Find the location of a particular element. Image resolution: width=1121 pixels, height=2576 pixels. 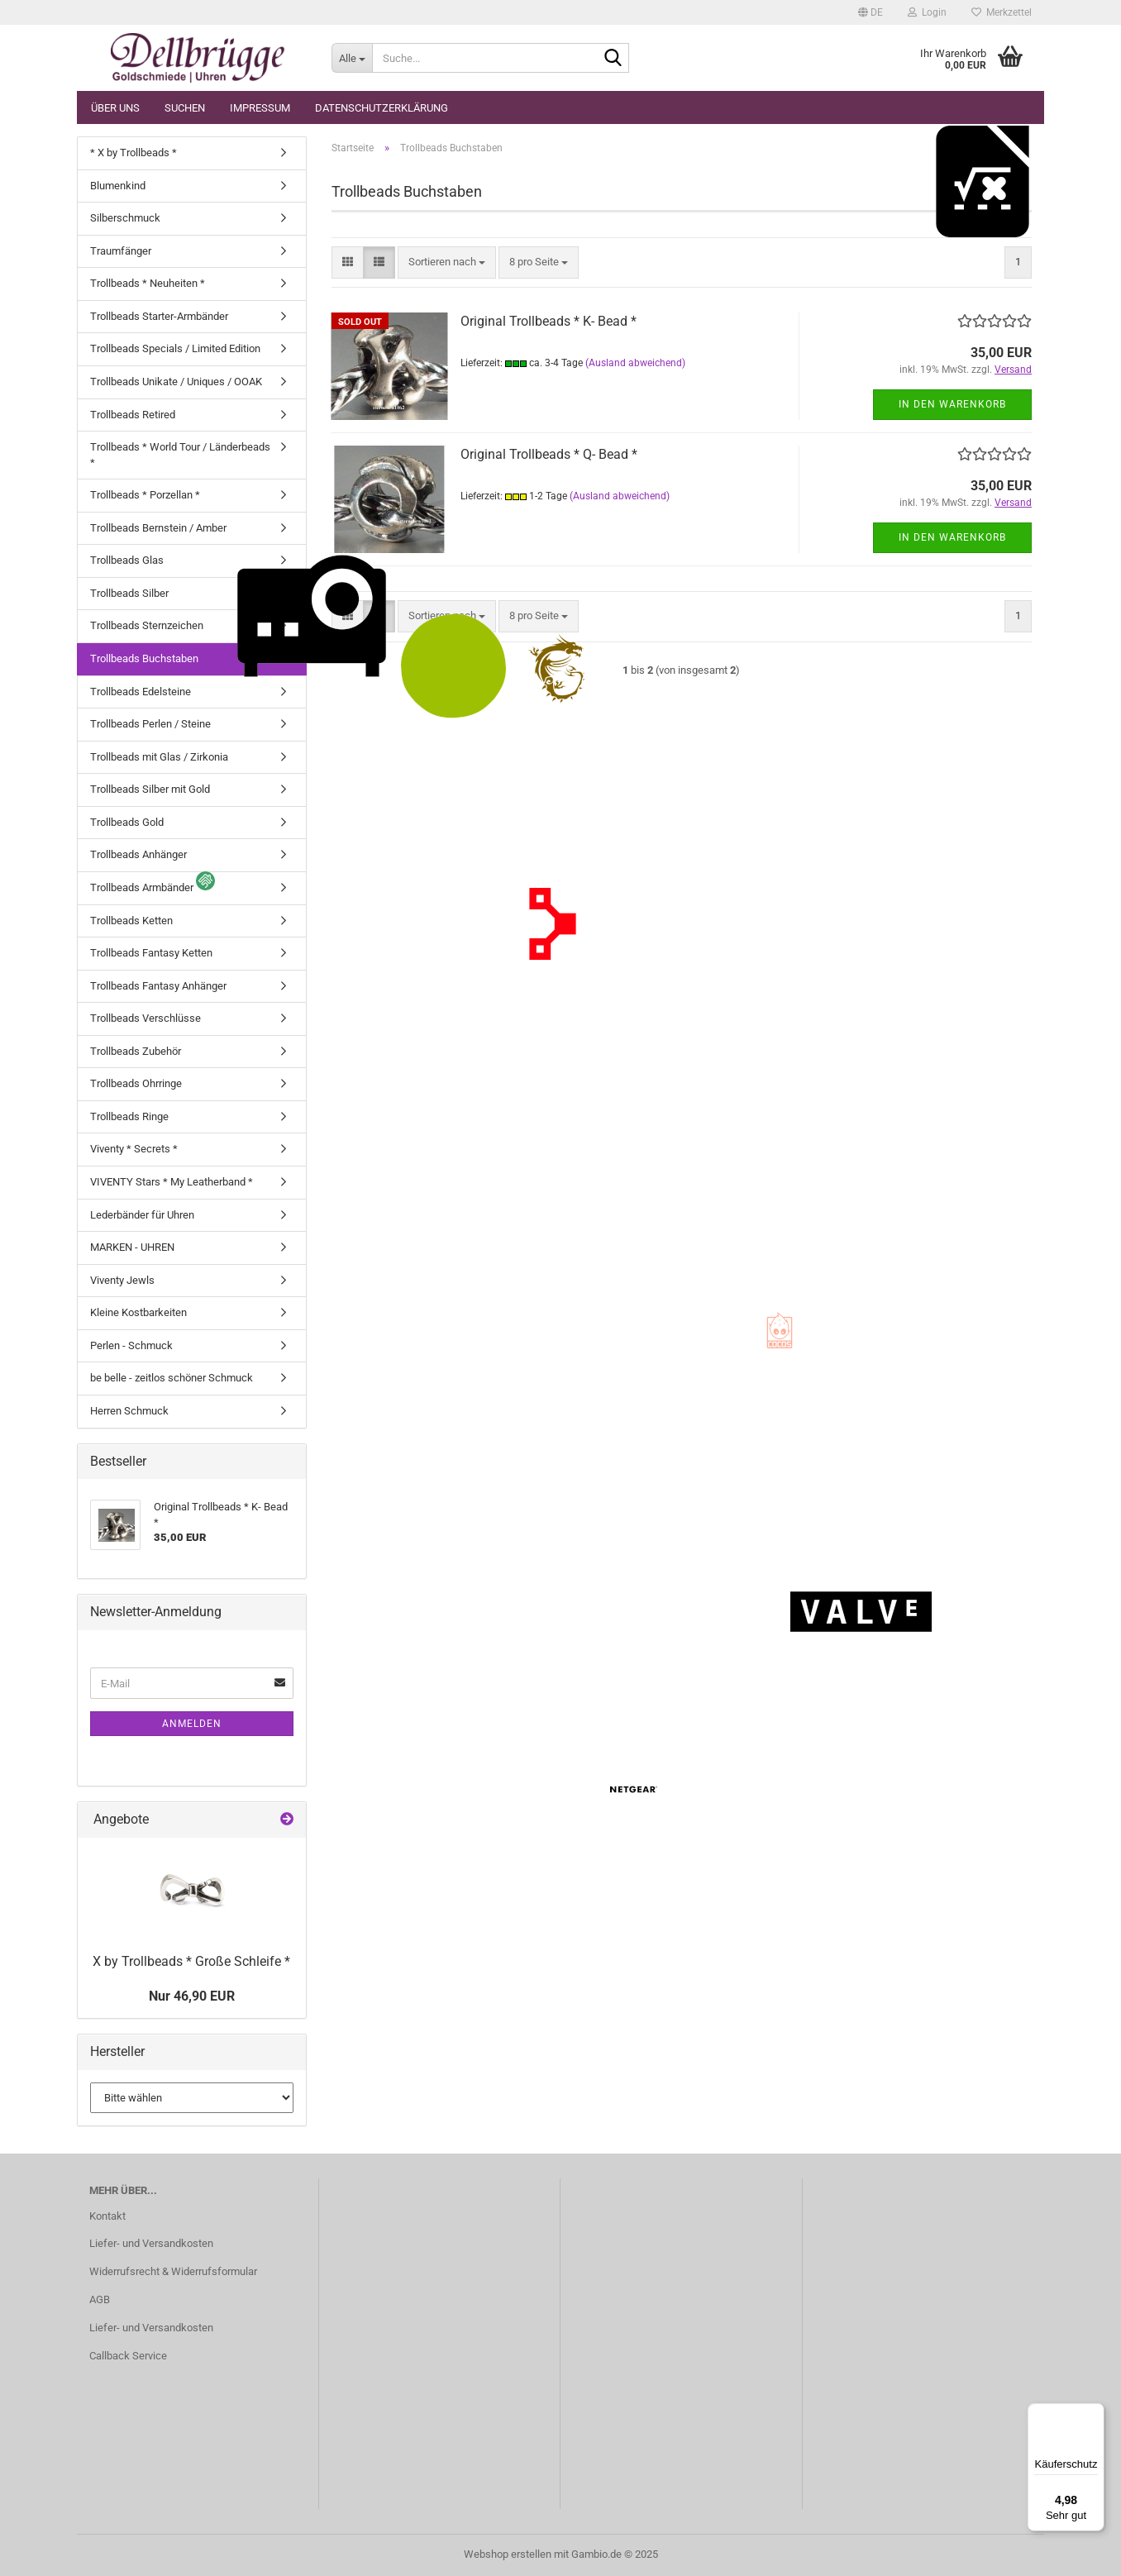

cocos game engine logo is located at coordinates (780, 1330).